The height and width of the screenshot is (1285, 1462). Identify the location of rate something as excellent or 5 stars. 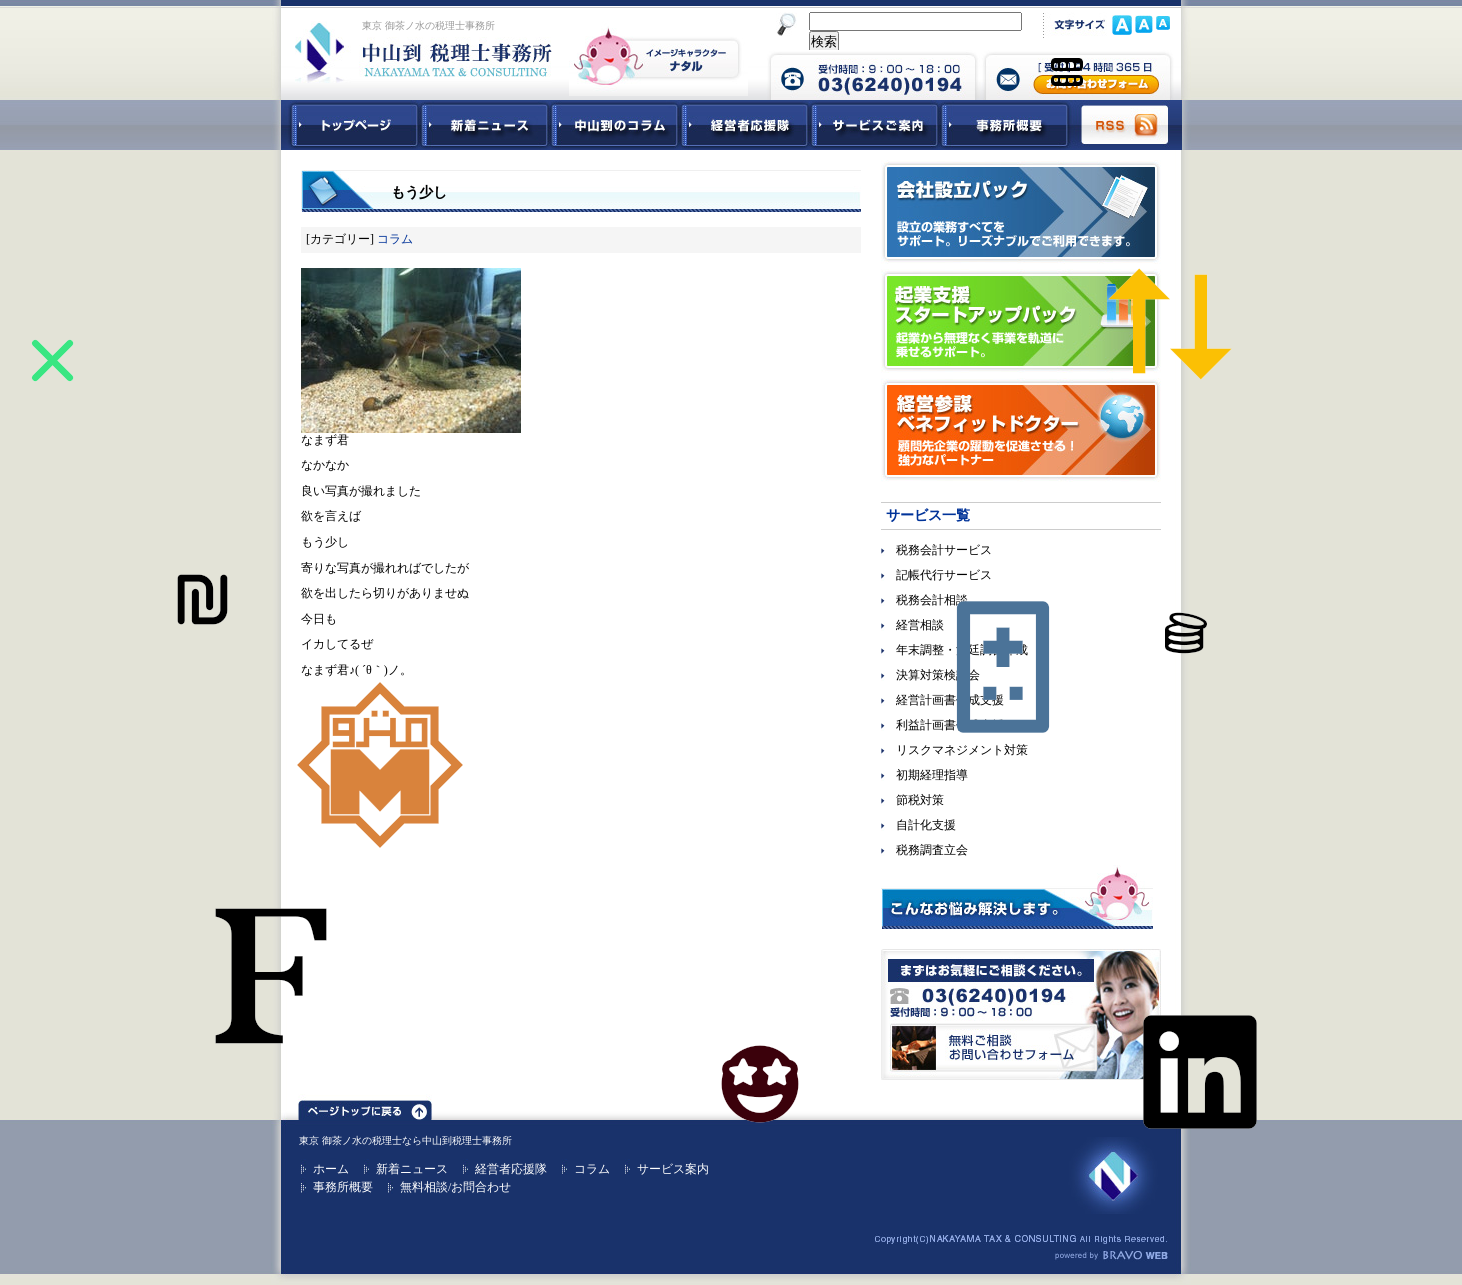
(760, 1084).